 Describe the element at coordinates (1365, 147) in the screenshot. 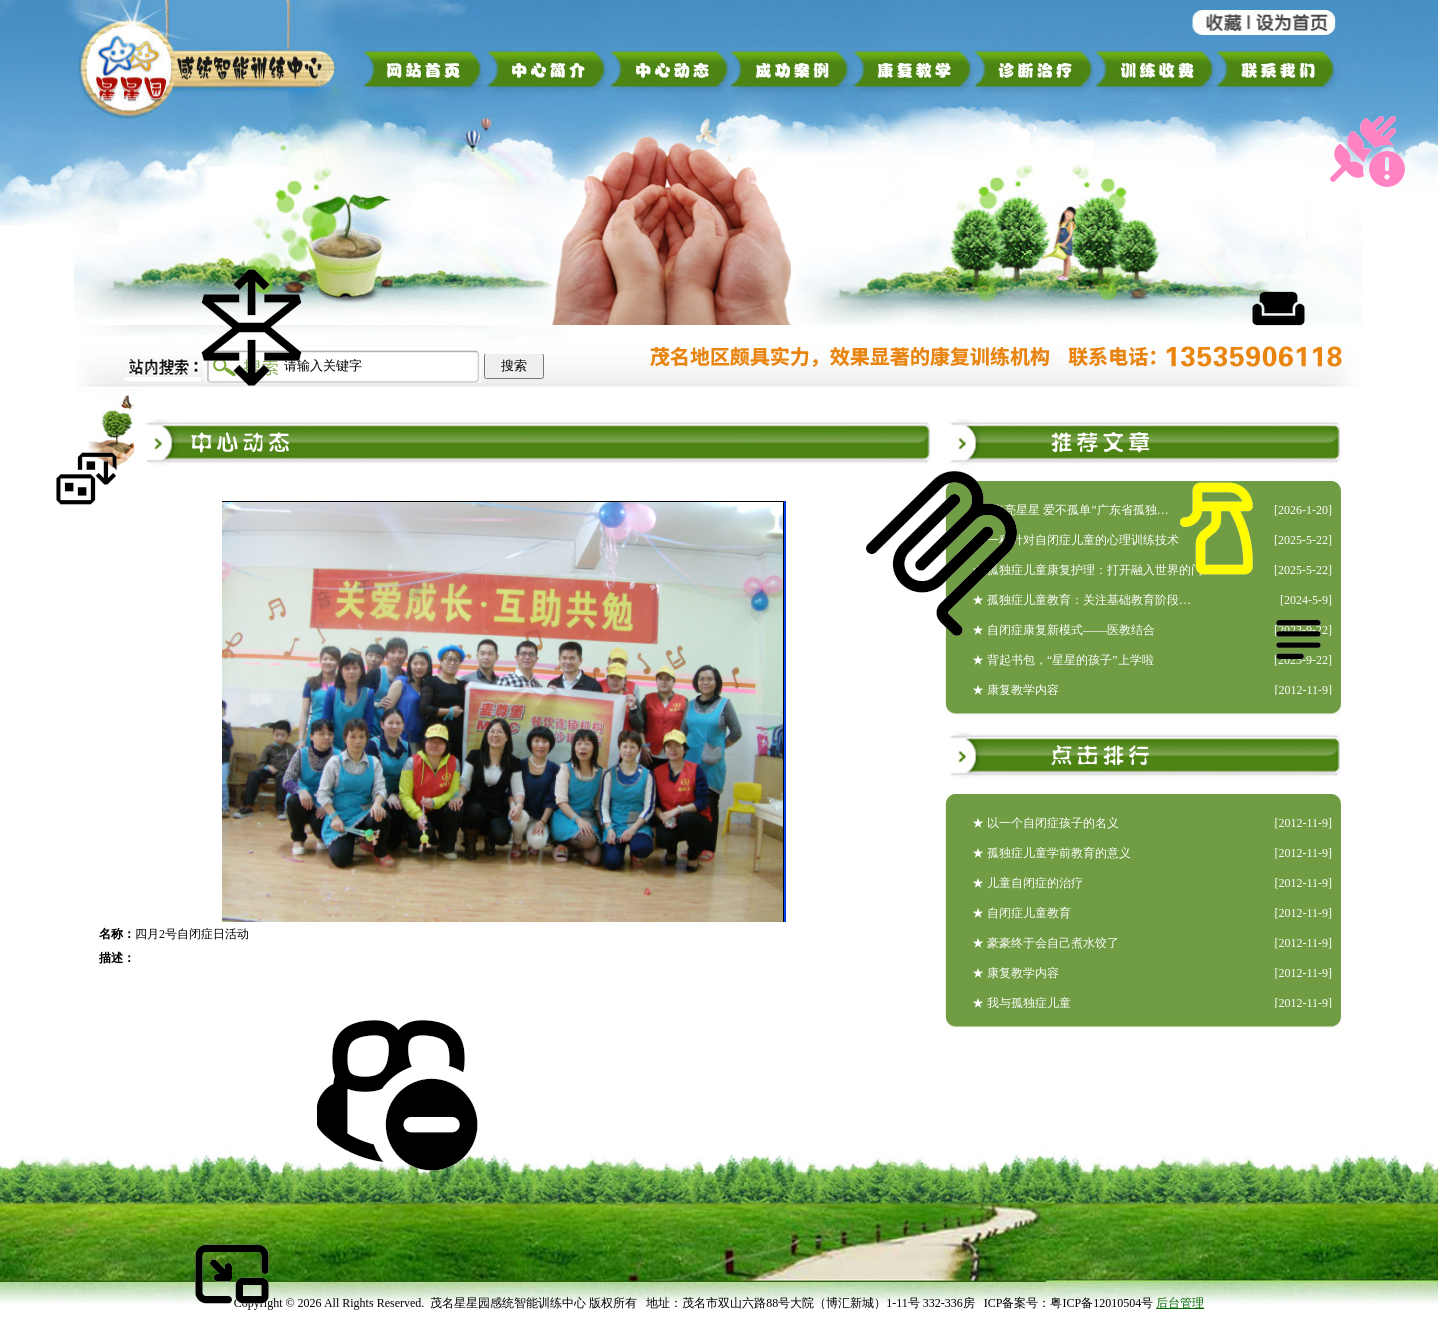

I see `indicates a crop or grain alert` at that location.